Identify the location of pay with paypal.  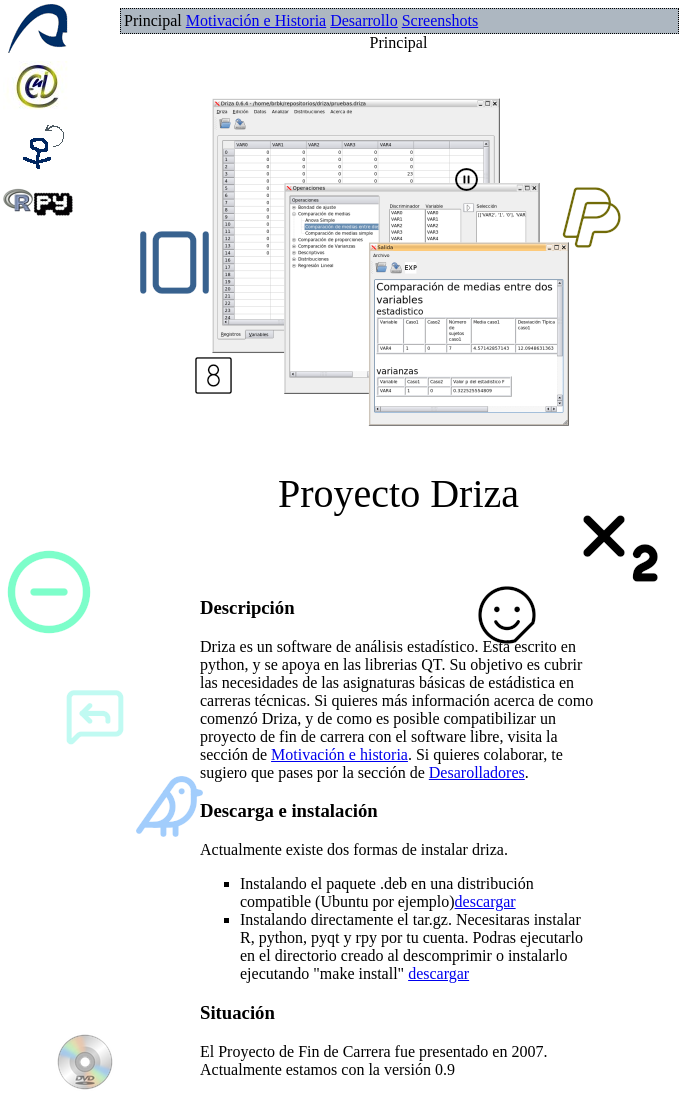
(590, 217).